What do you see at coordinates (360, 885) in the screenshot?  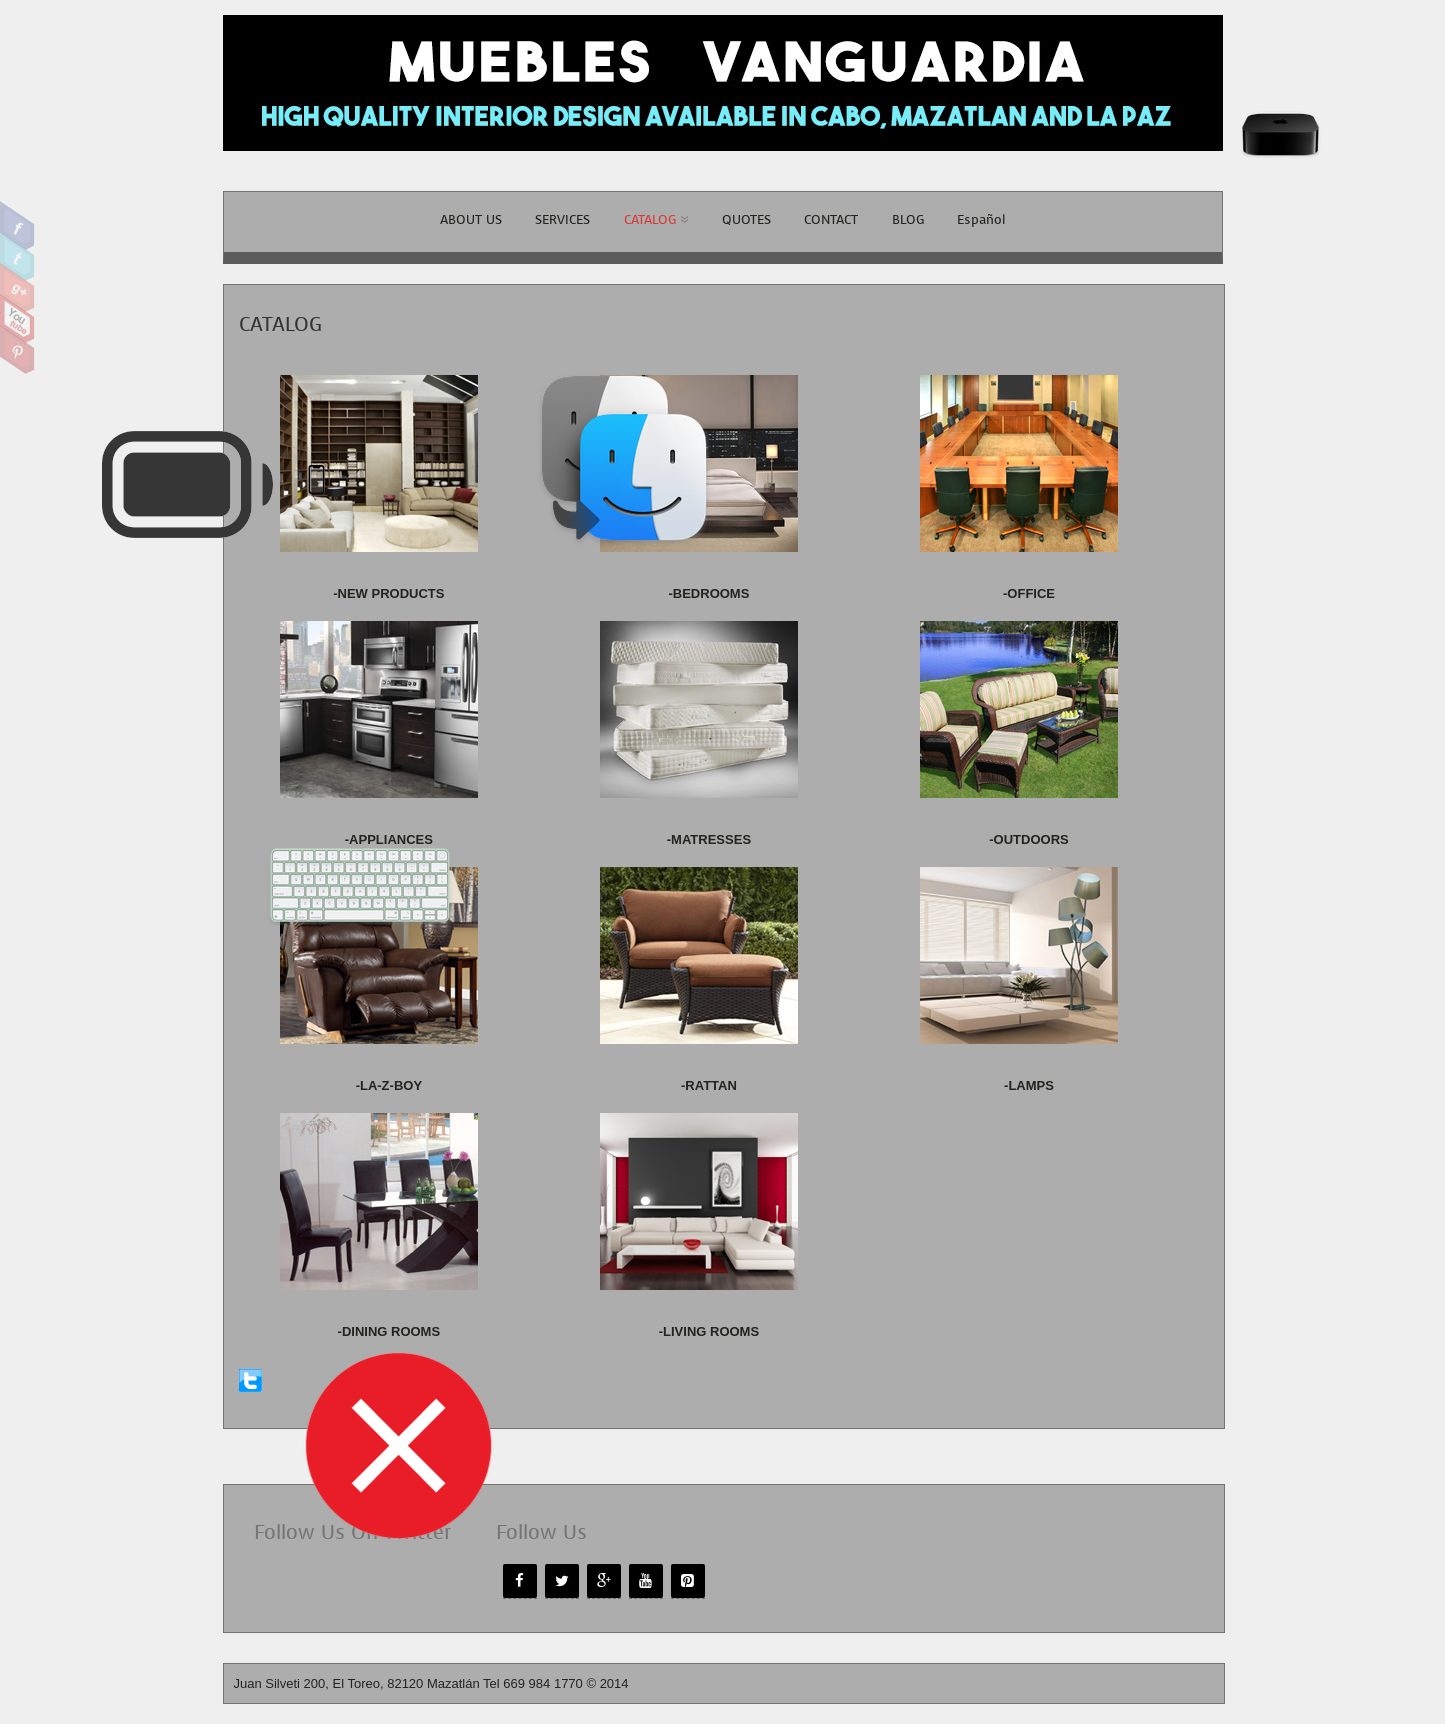 I see `bluetooth keyboard connected successfully` at bounding box center [360, 885].